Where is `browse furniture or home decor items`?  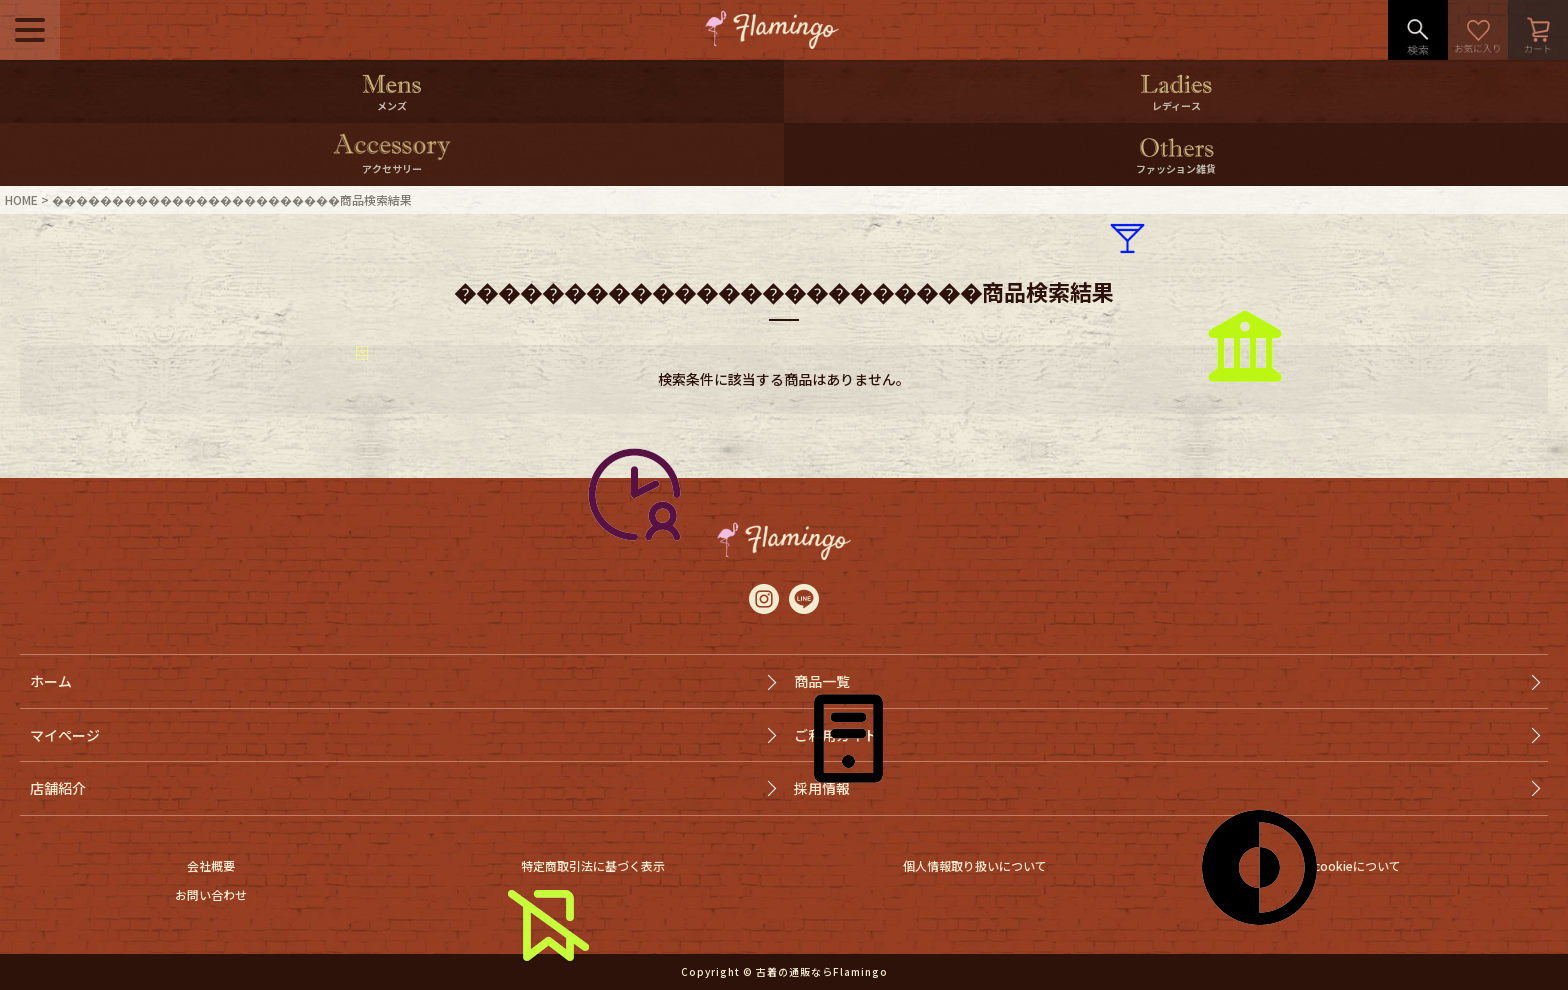 browse furniture or home decor items is located at coordinates (362, 353).